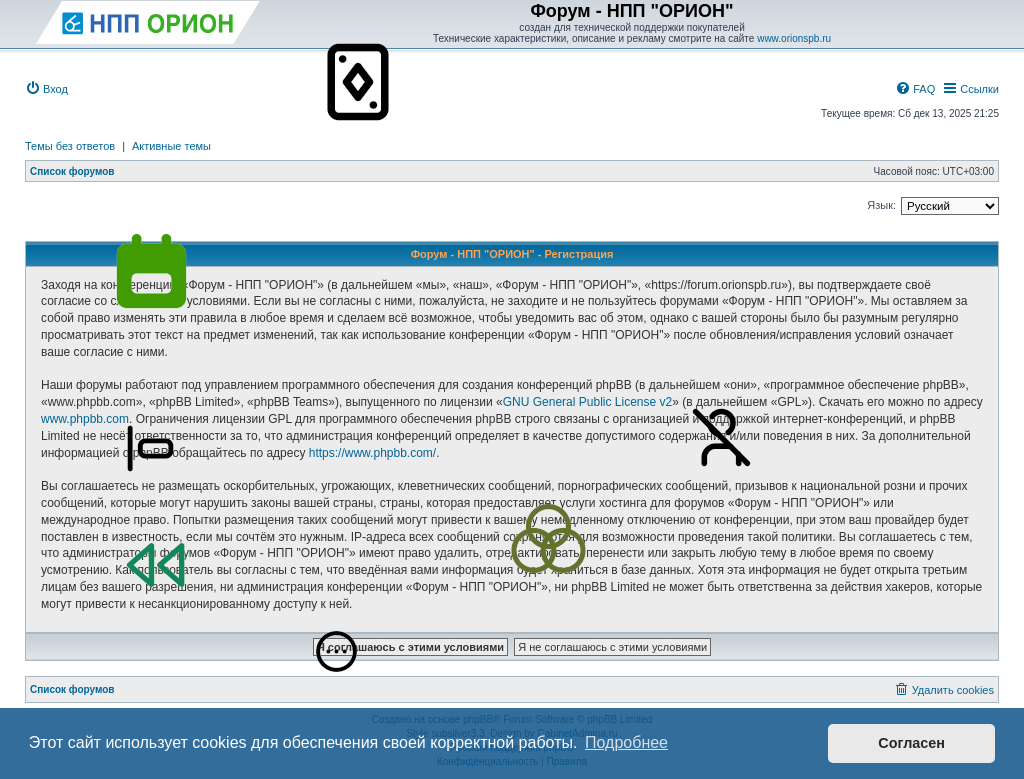 This screenshot has height=779, width=1024. Describe the element at coordinates (150, 448) in the screenshot. I see `align selected elements to the left` at that location.